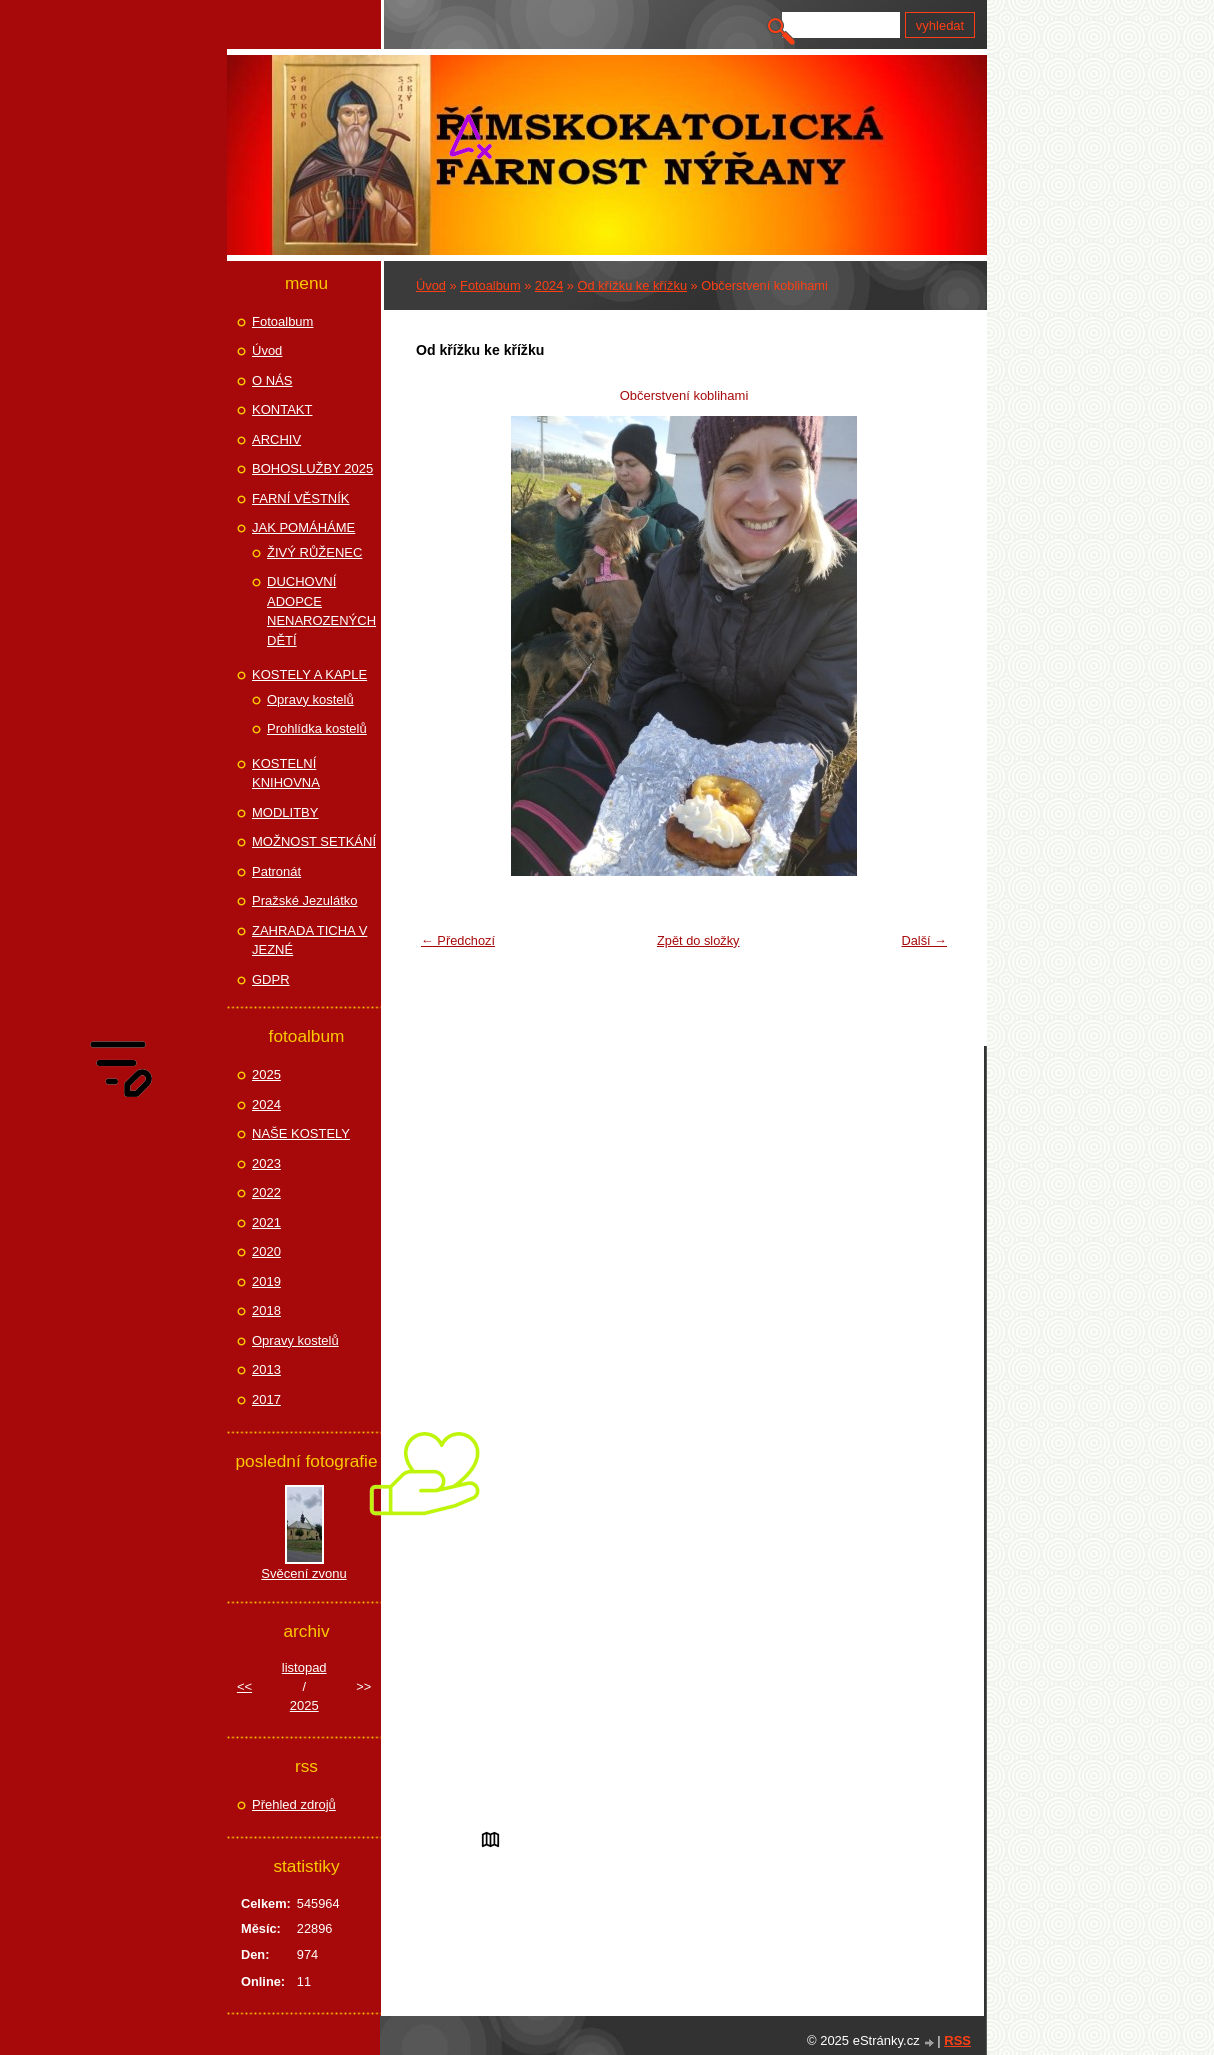 This screenshot has width=1214, height=2055. What do you see at coordinates (428, 1475) in the screenshot?
I see `donate or make a charitable contribution` at bounding box center [428, 1475].